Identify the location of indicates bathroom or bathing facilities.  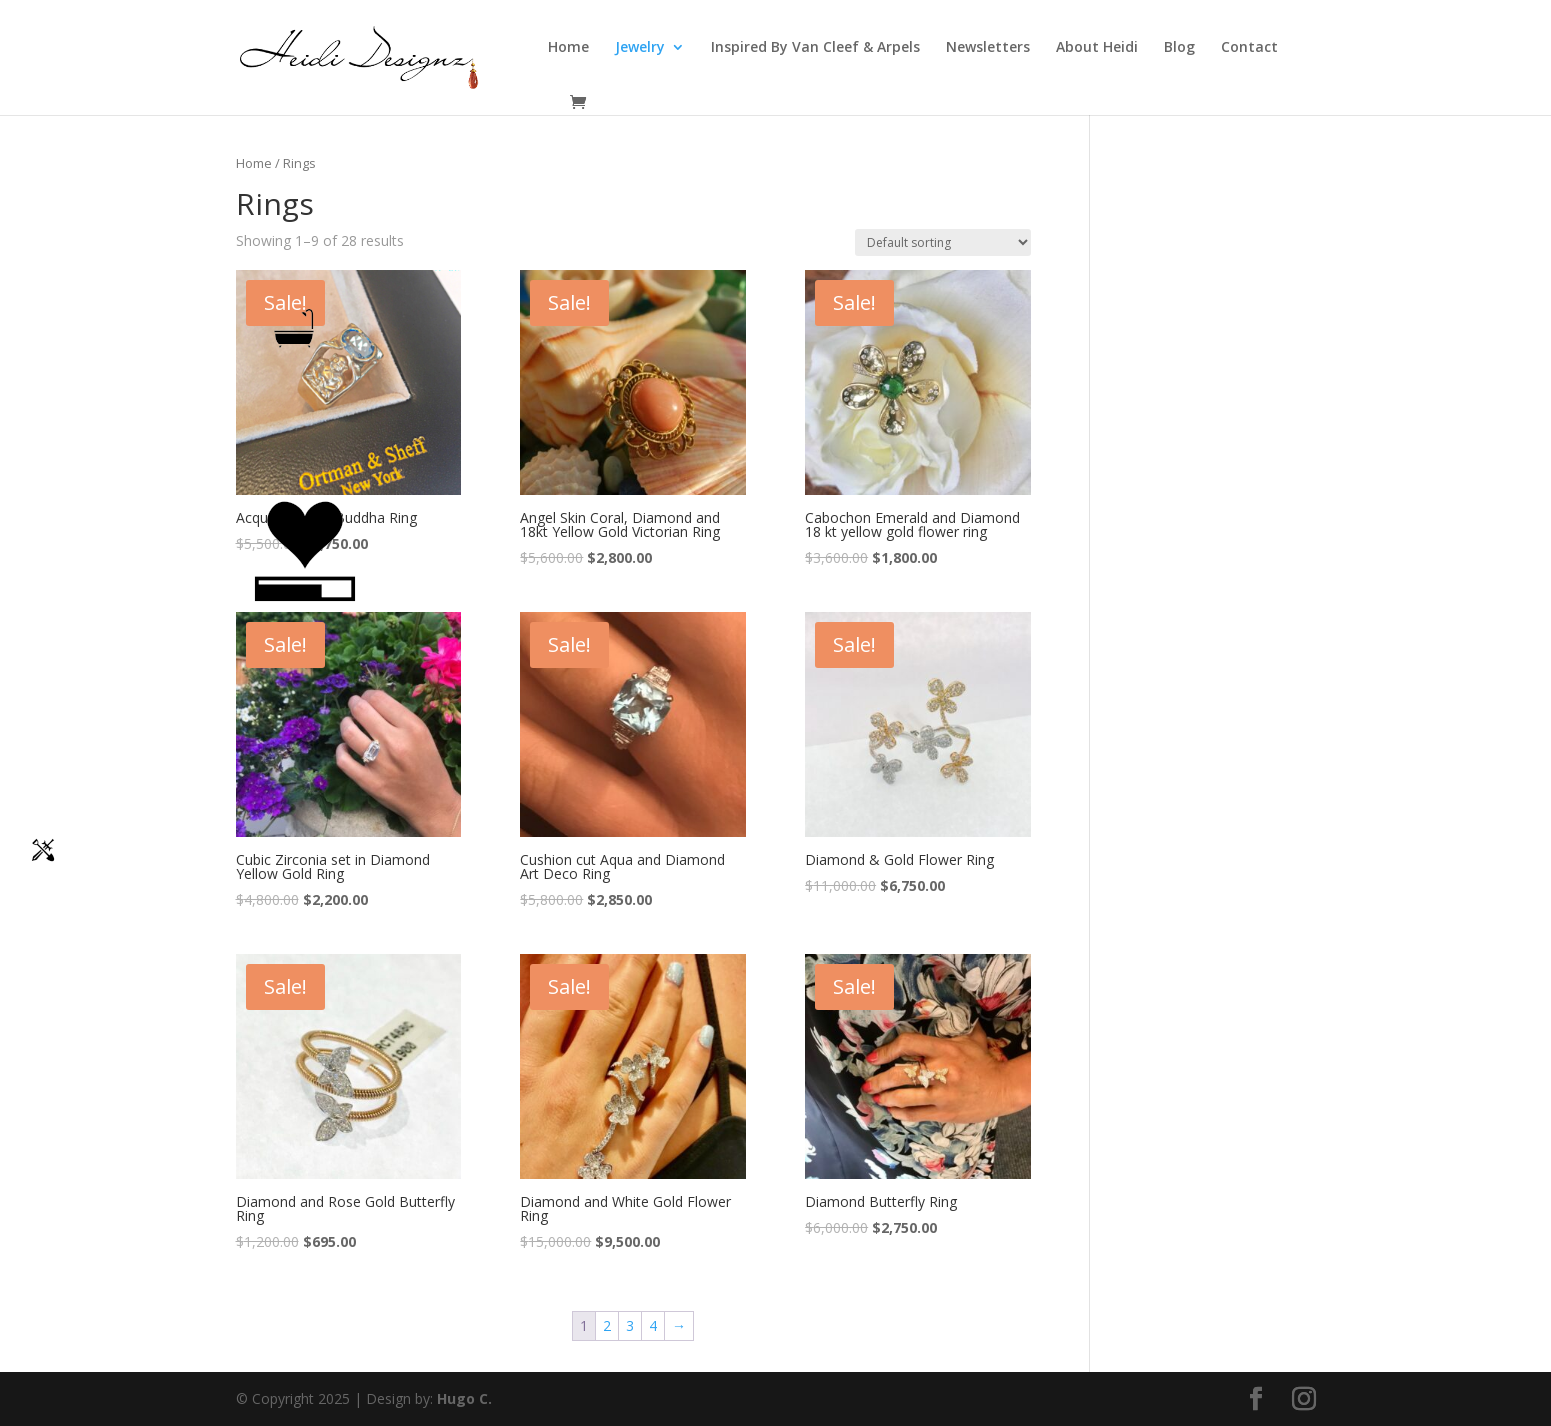
(294, 328).